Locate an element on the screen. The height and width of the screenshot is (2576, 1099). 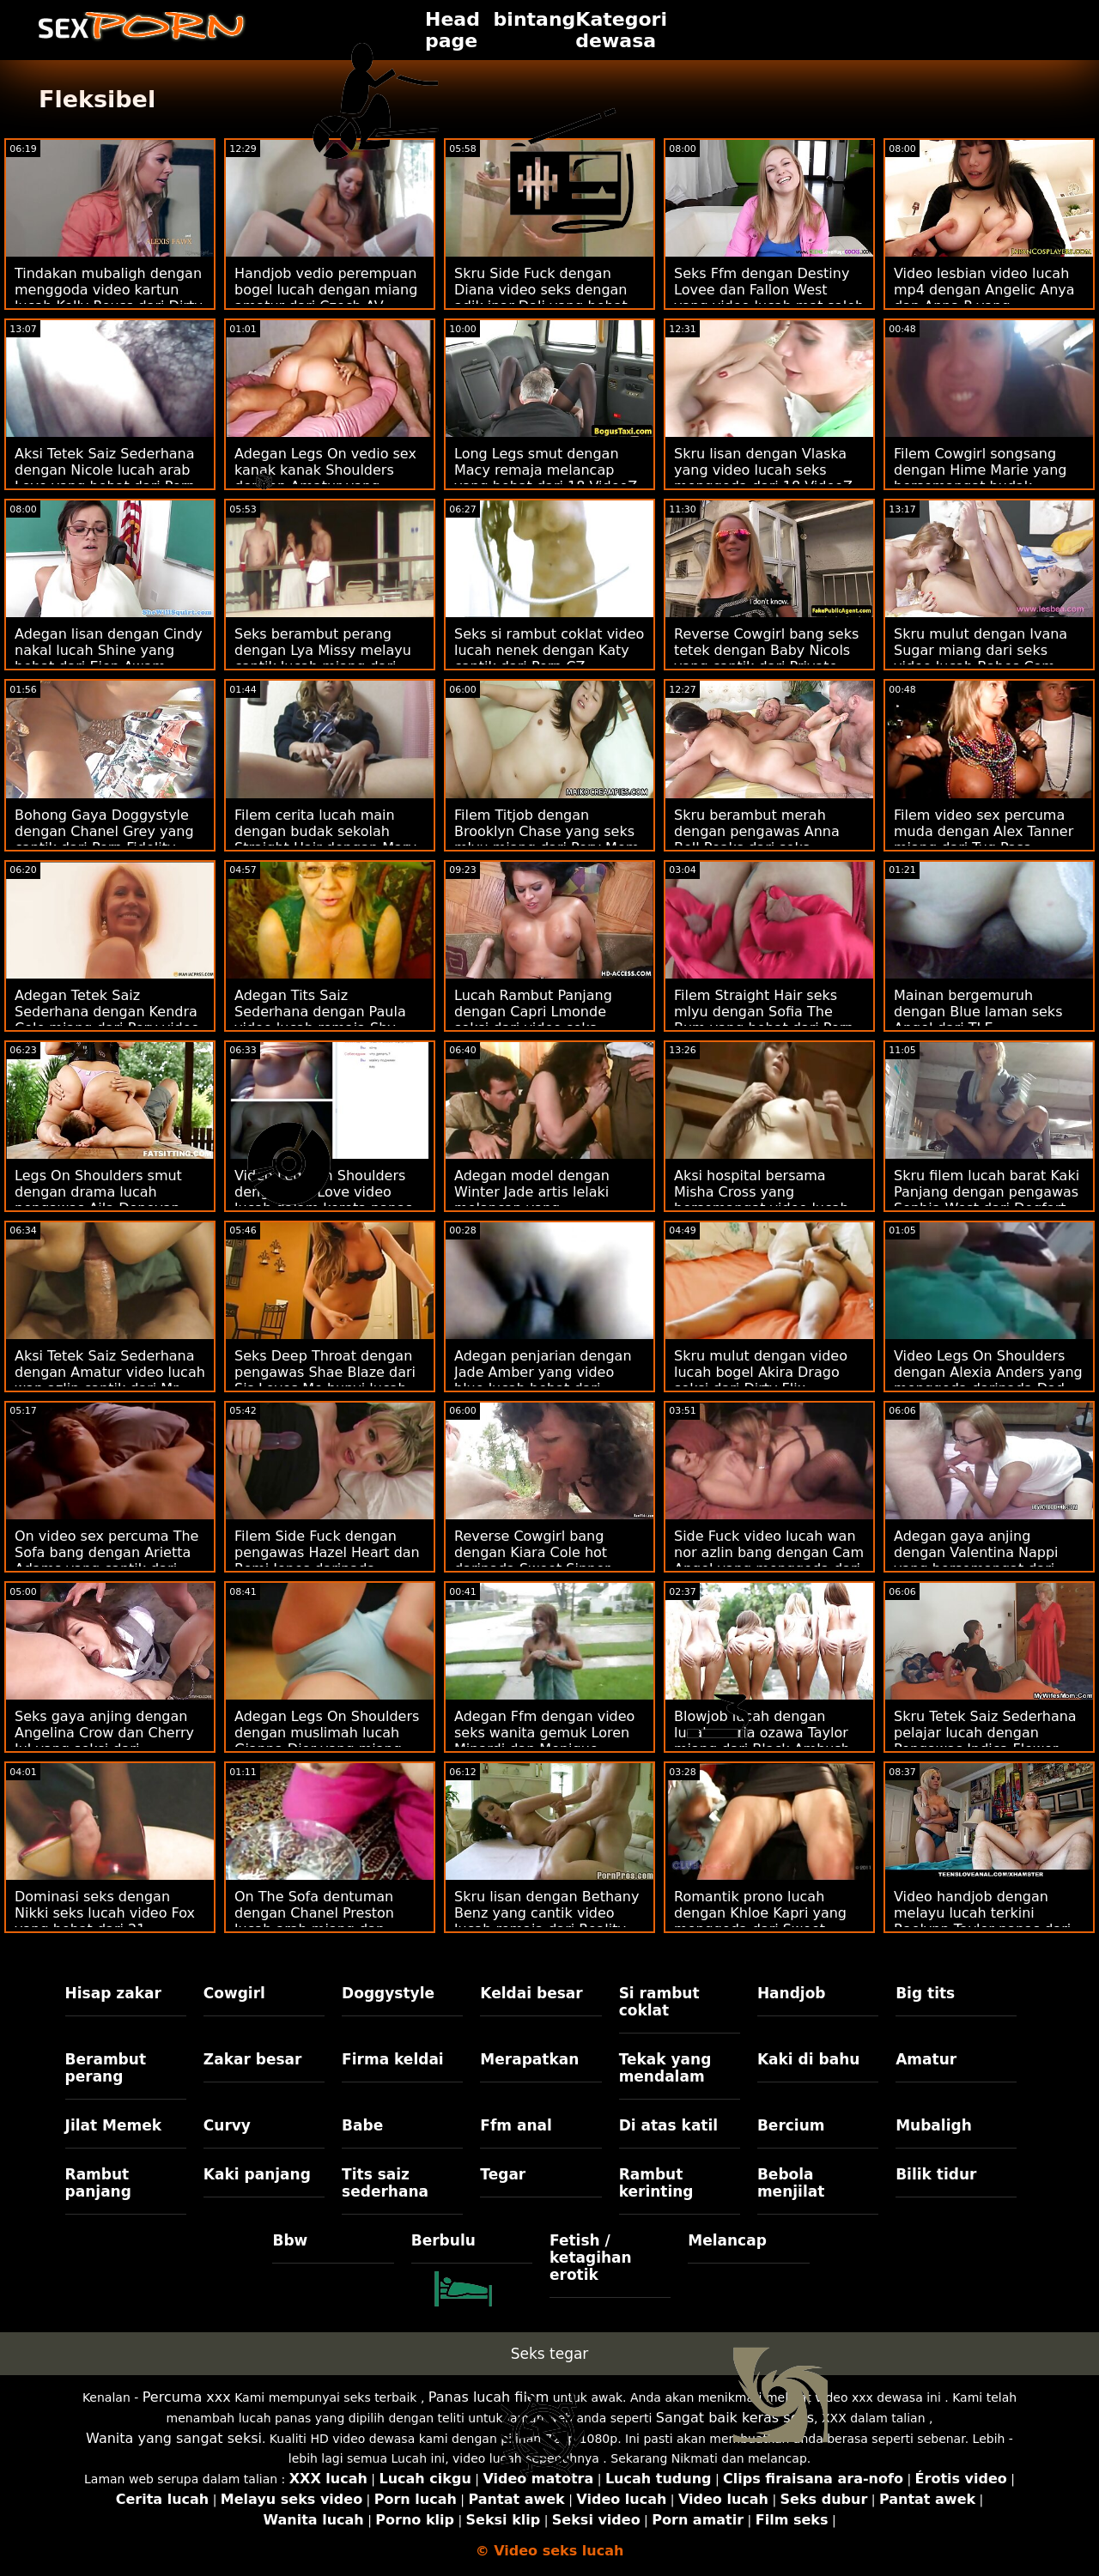
indicates an unstable or volatile item in inventory is located at coordinates (543, 2435).